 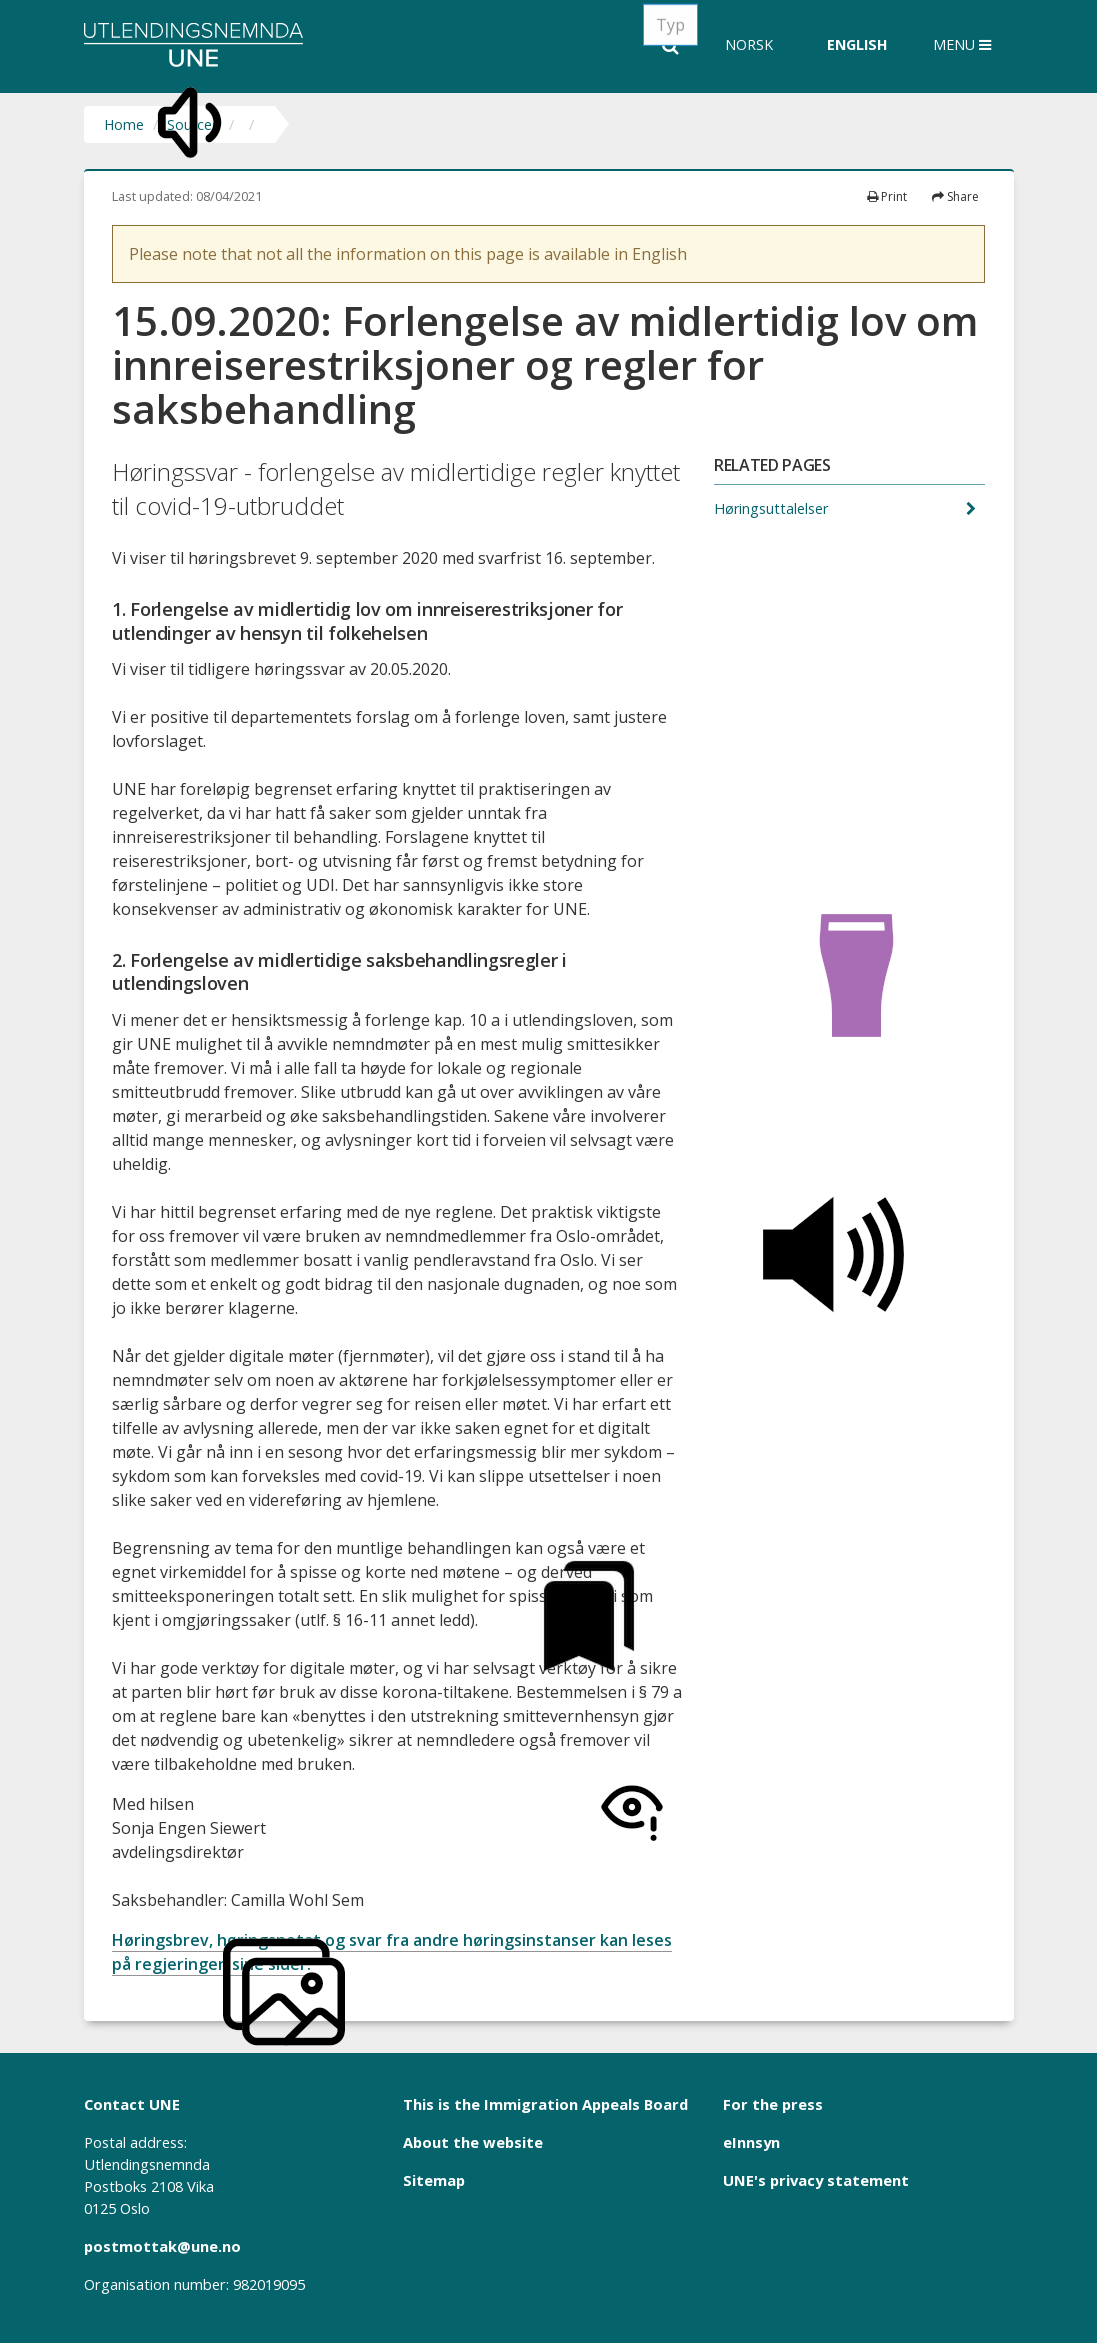 What do you see at coordinates (589, 1616) in the screenshot?
I see `view your saved bookmarks` at bounding box center [589, 1616].